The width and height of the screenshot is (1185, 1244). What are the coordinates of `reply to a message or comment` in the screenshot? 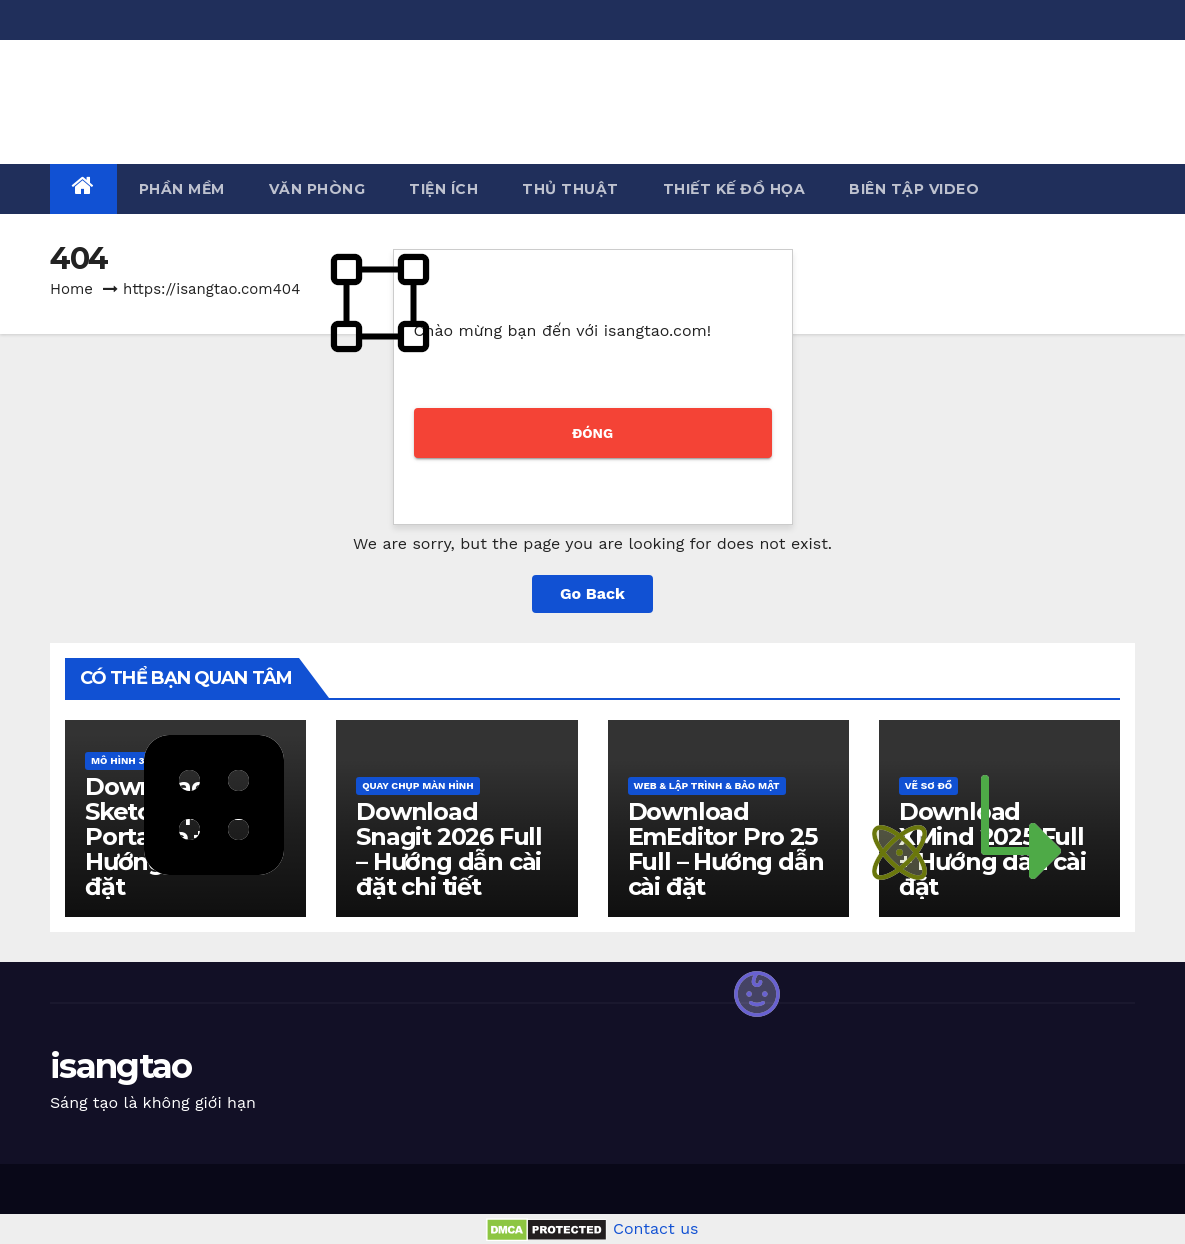 It's located at (1013, 827).